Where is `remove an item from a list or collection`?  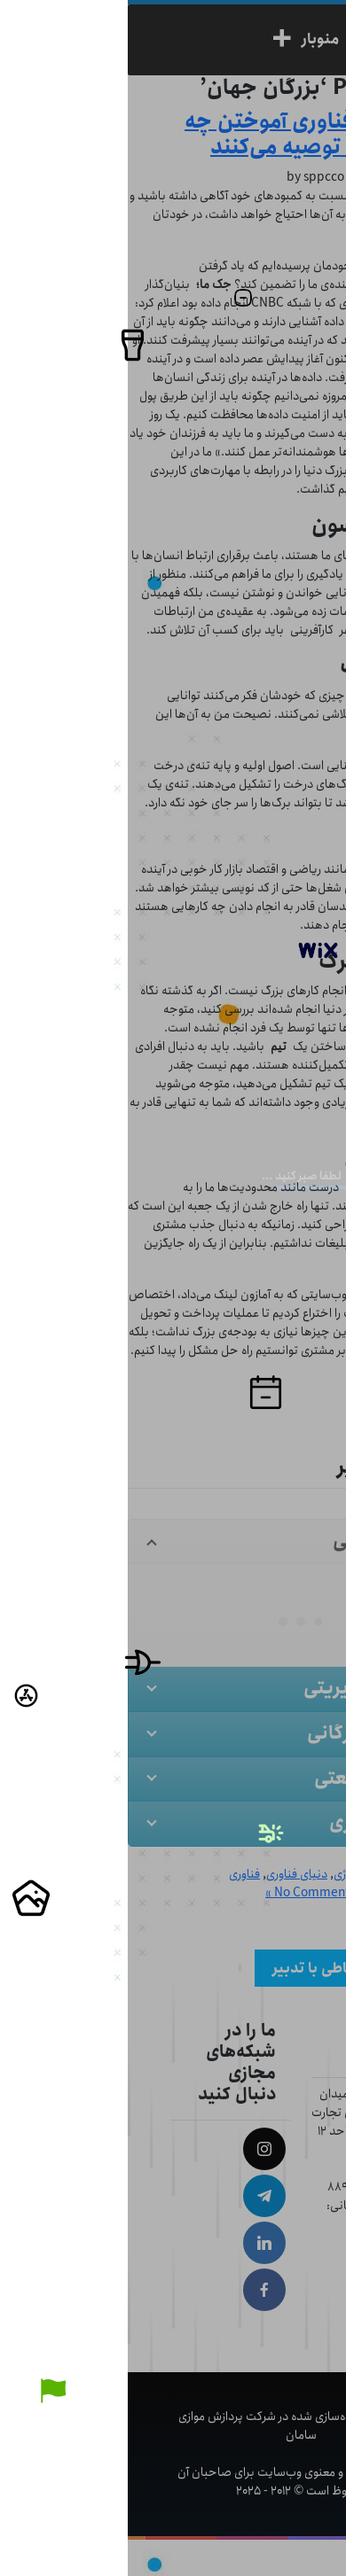 remove an item from a list or collection is located at coordinates (243, 298).